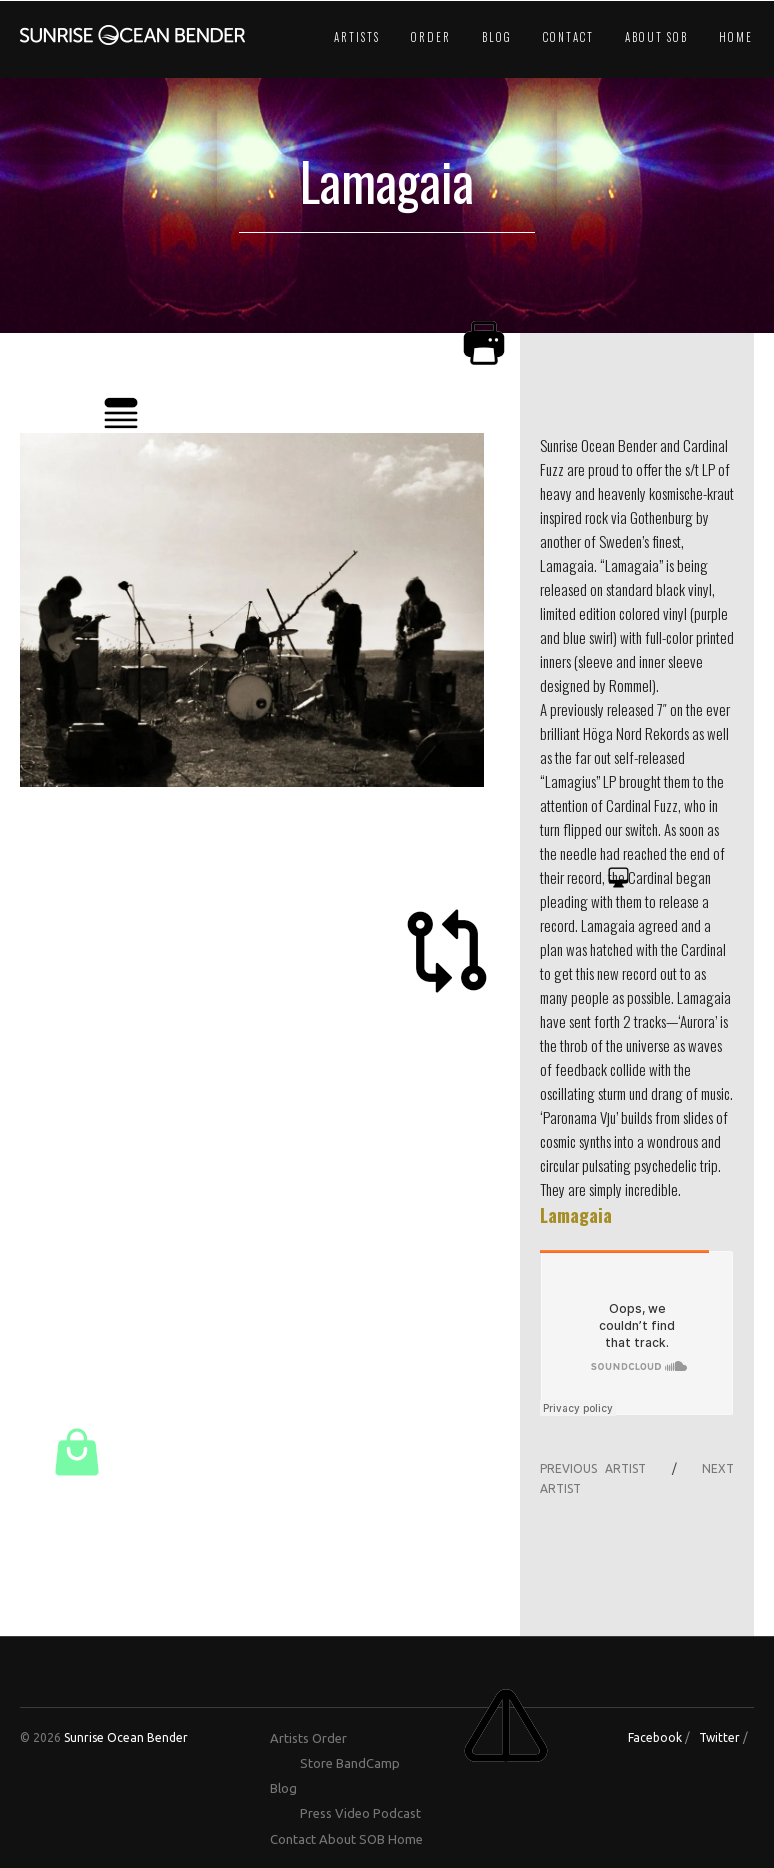  I want to click on view queue or playlist, so click(121, 413).